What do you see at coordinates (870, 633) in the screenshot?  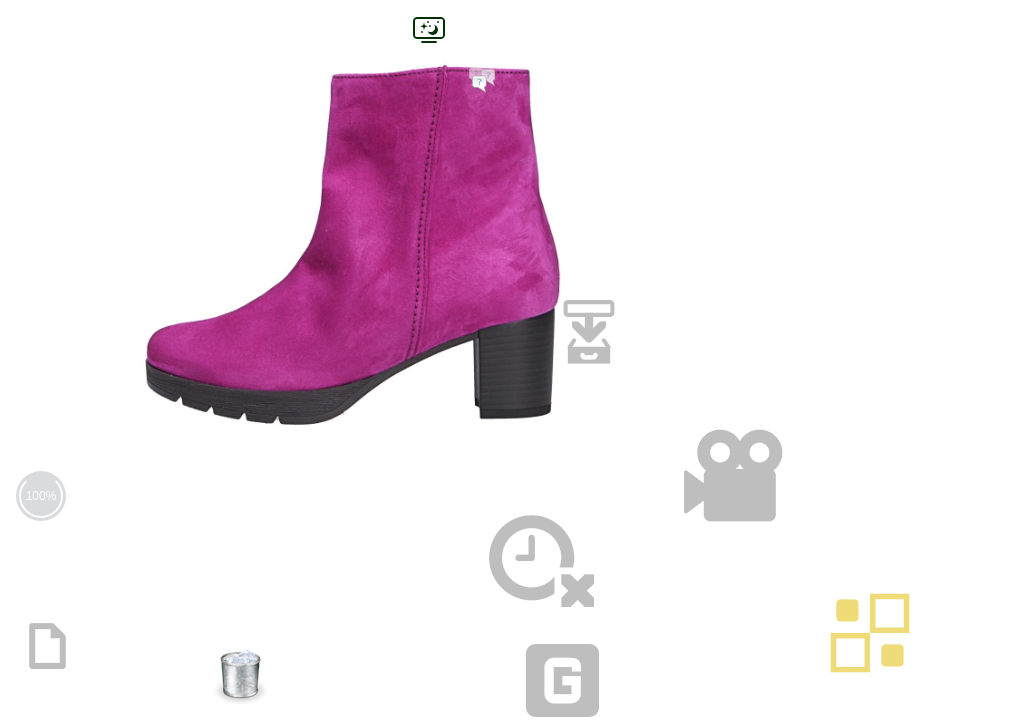 I see `launch klotski sliding block puzzle game` at bounding box center [870, 633].